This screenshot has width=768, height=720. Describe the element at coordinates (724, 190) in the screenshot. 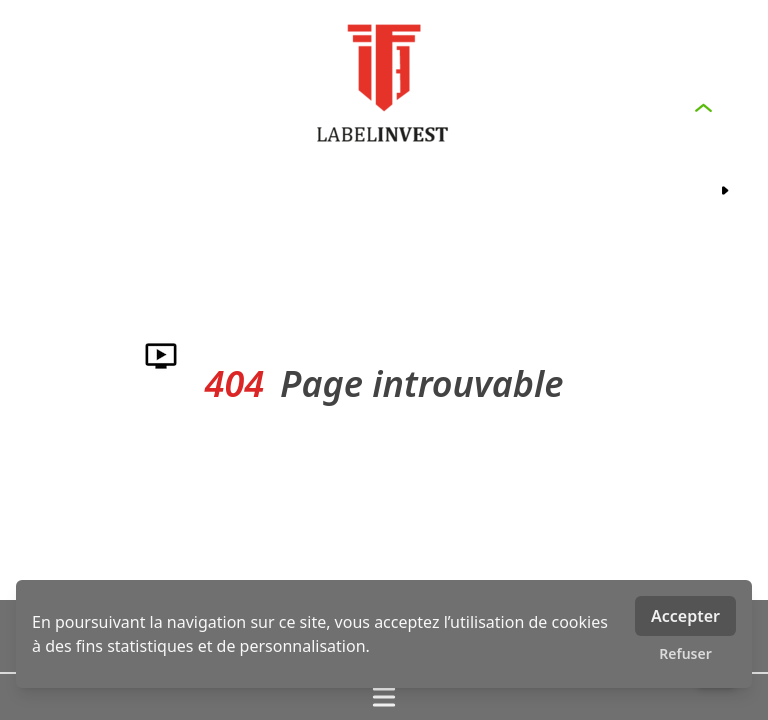

I see `go to next item or screen` at that location.